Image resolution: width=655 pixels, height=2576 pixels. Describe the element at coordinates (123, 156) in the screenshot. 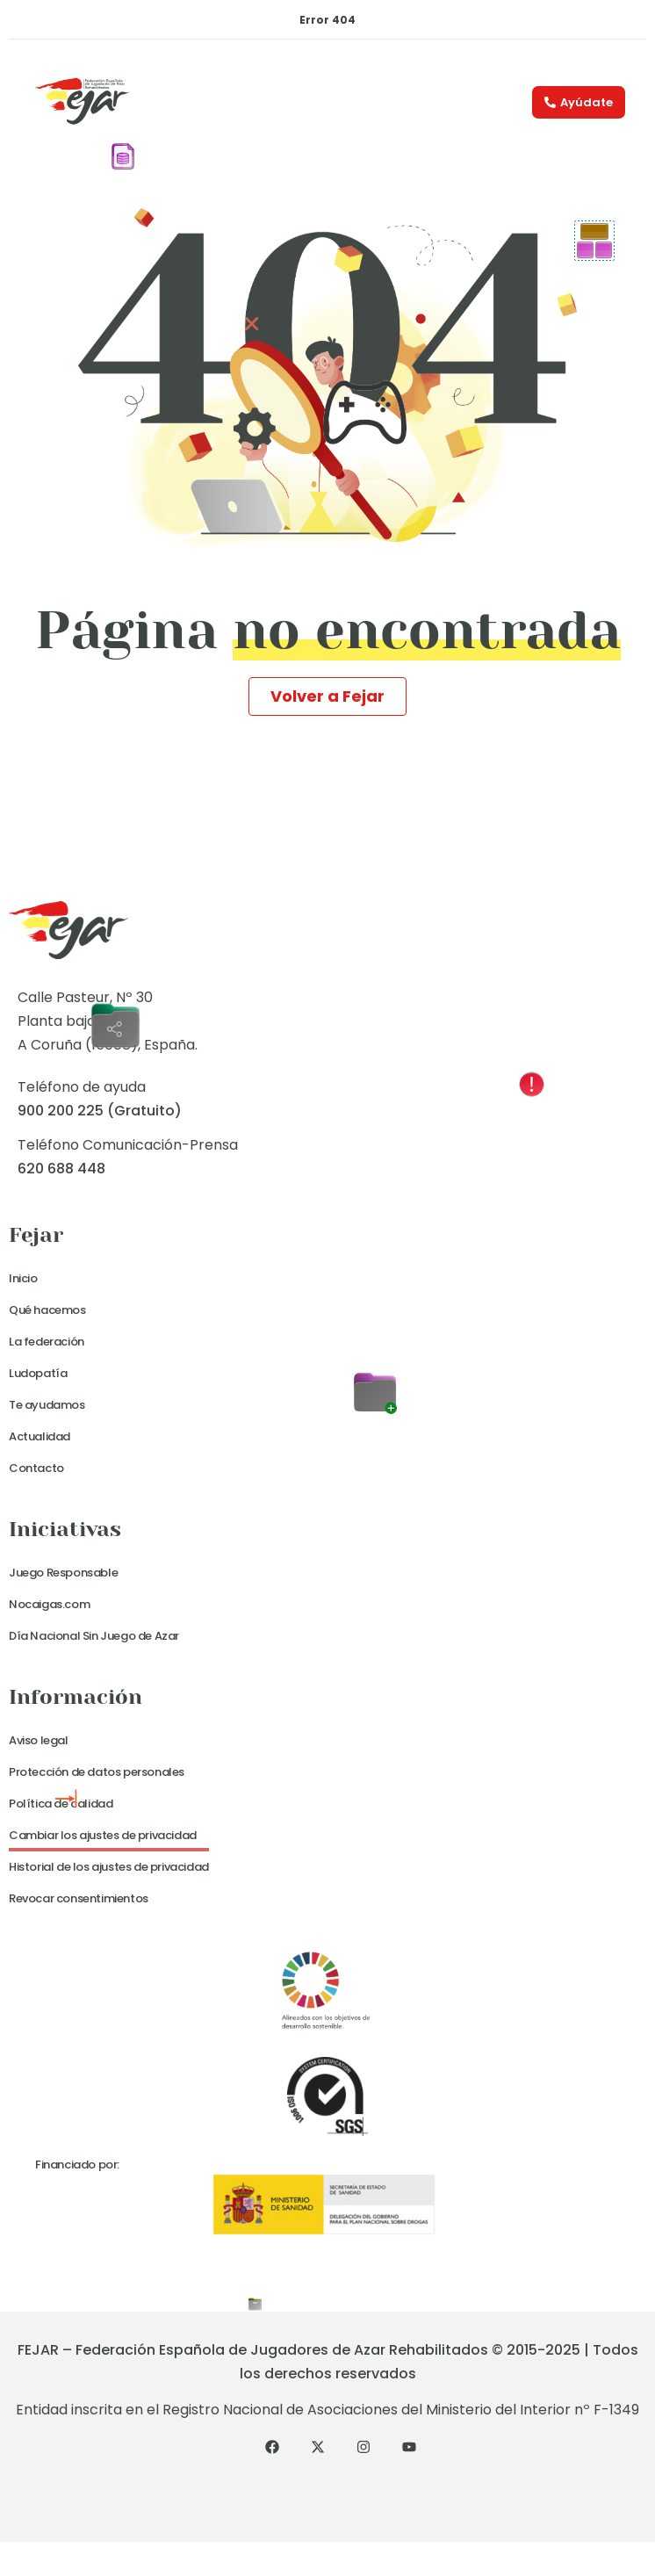

I see `libreoffice base database template file` at that location.